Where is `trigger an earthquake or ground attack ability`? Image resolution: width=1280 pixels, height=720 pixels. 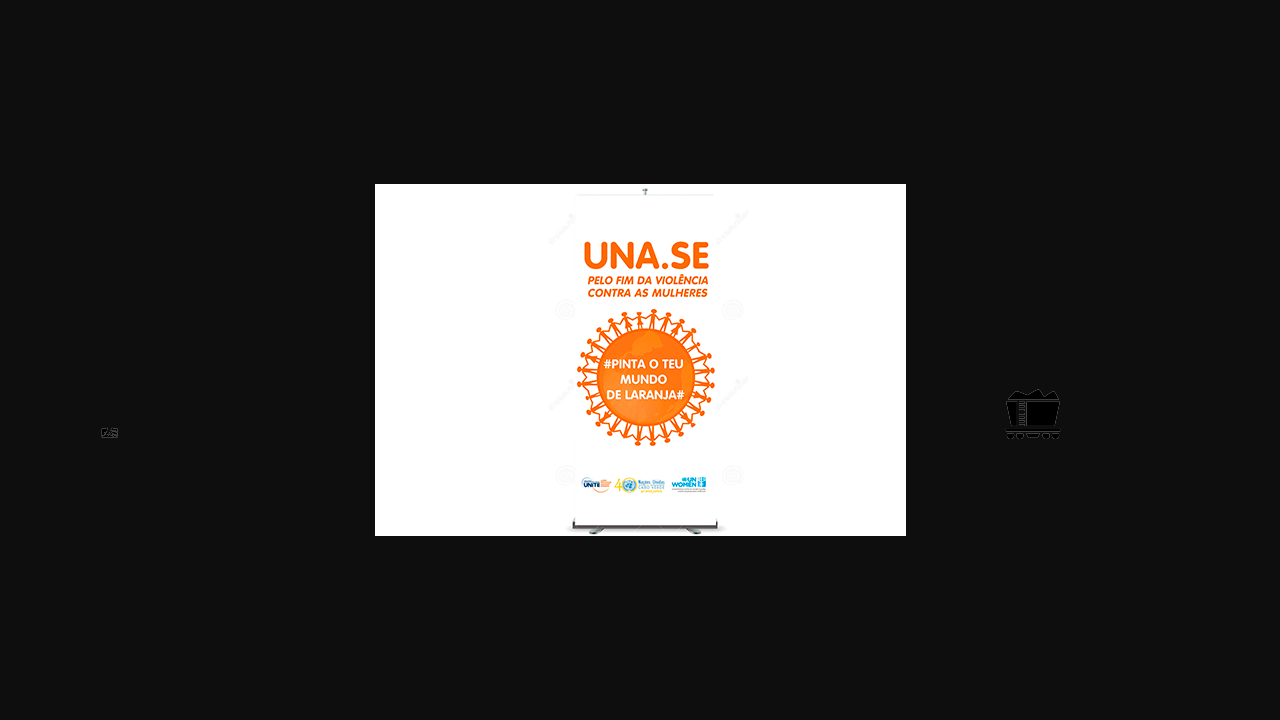 trigger an earthquake or ground attack ability is located at coordinates (109, 429).